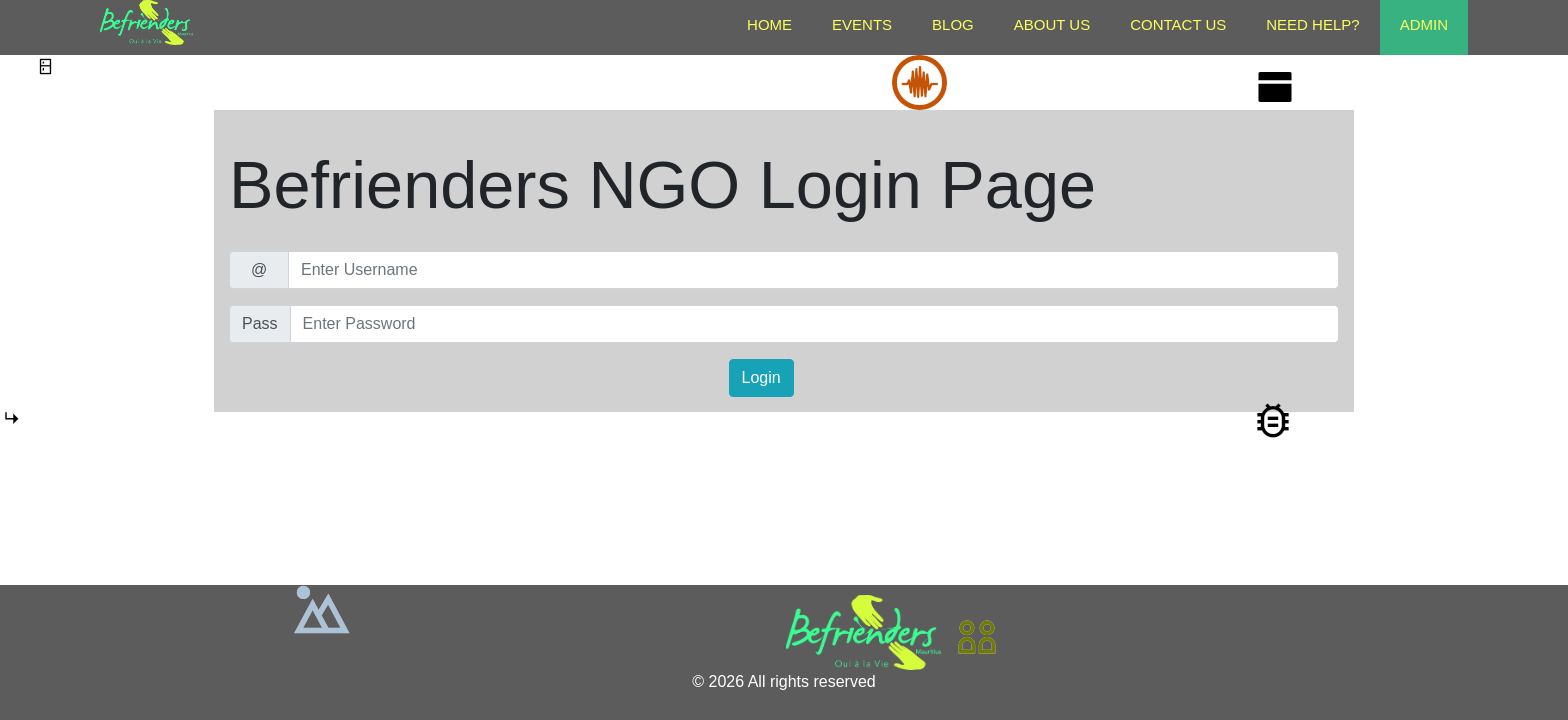 This screenshot has width=1568, height=720. Describe the element at coordinates (11, 418) in the screenshot. I see `reply to a message or comment` at that location.